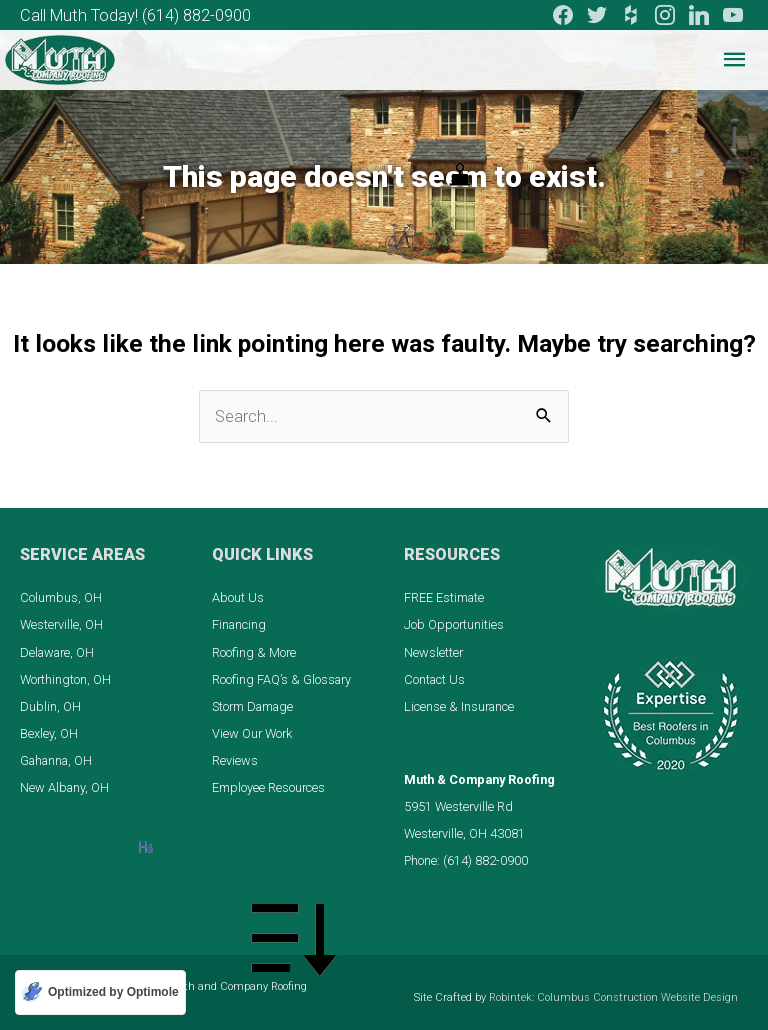  What do you see at coordinates (290, 938) in the screenshot?
I see `sort items in descending order` at bounding box center [290, 938].